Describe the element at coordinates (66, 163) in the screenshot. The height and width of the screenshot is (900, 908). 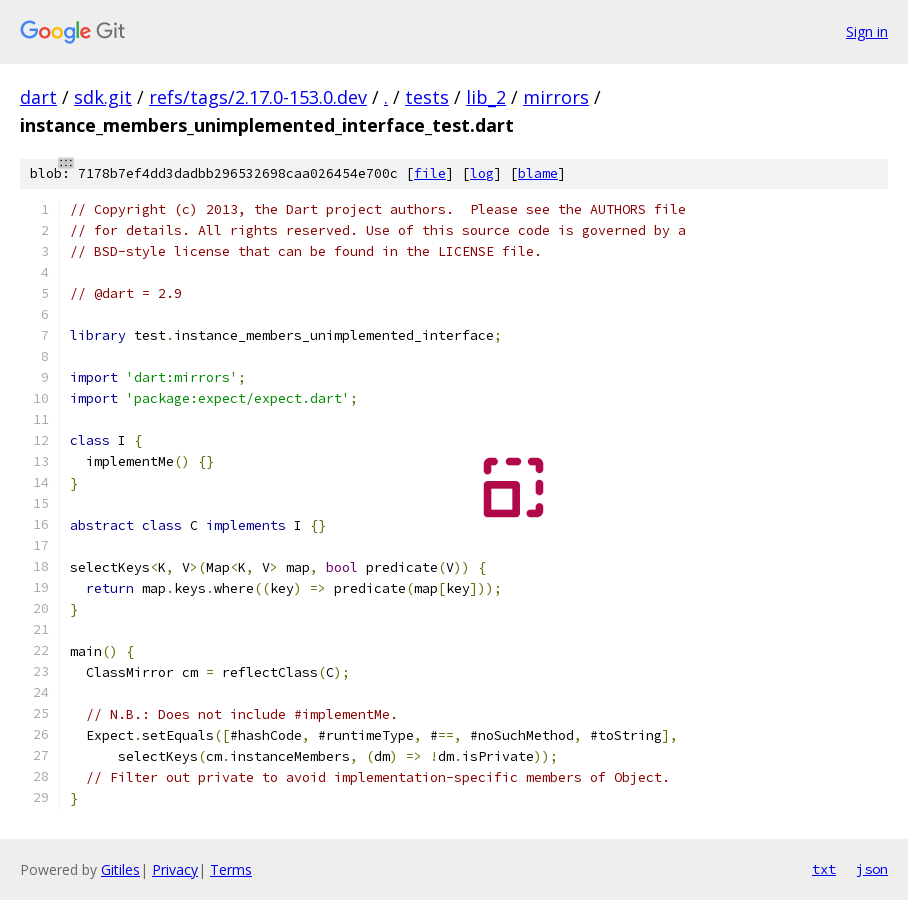
I see `drag to reorder or rearrange items` at that location.